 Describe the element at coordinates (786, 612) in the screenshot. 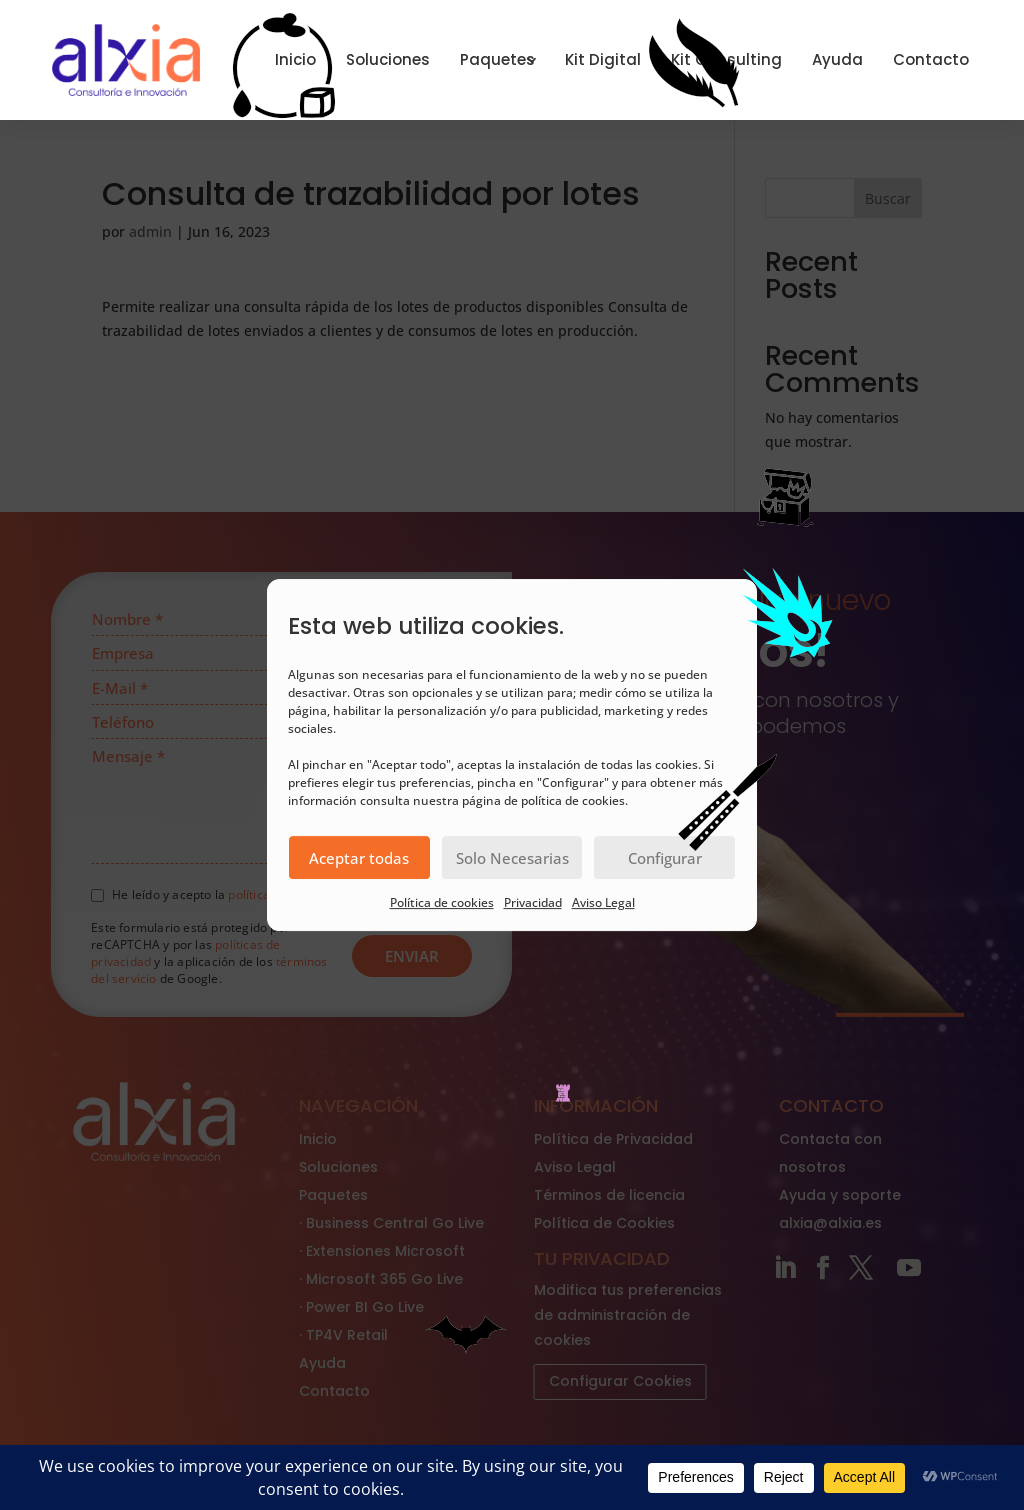

I see `indicates a falling or dropping object in gameplay` at that location.